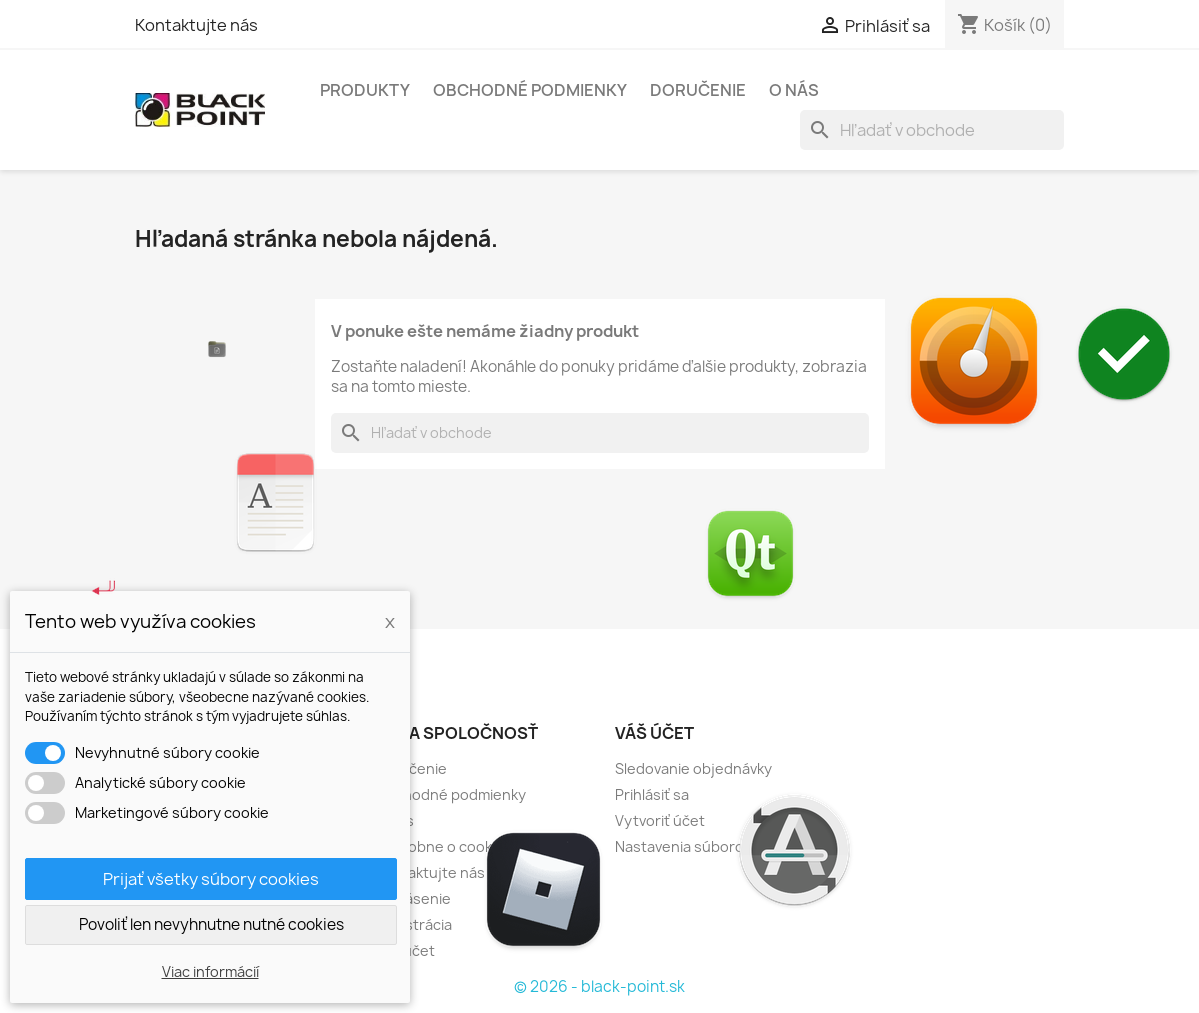 This screenshot has width=1199, height=1013. What do you see at coordinates (103, 586) in the screenshot?
I see `reply to all recipients of an email` at bounding box center [103, 586].